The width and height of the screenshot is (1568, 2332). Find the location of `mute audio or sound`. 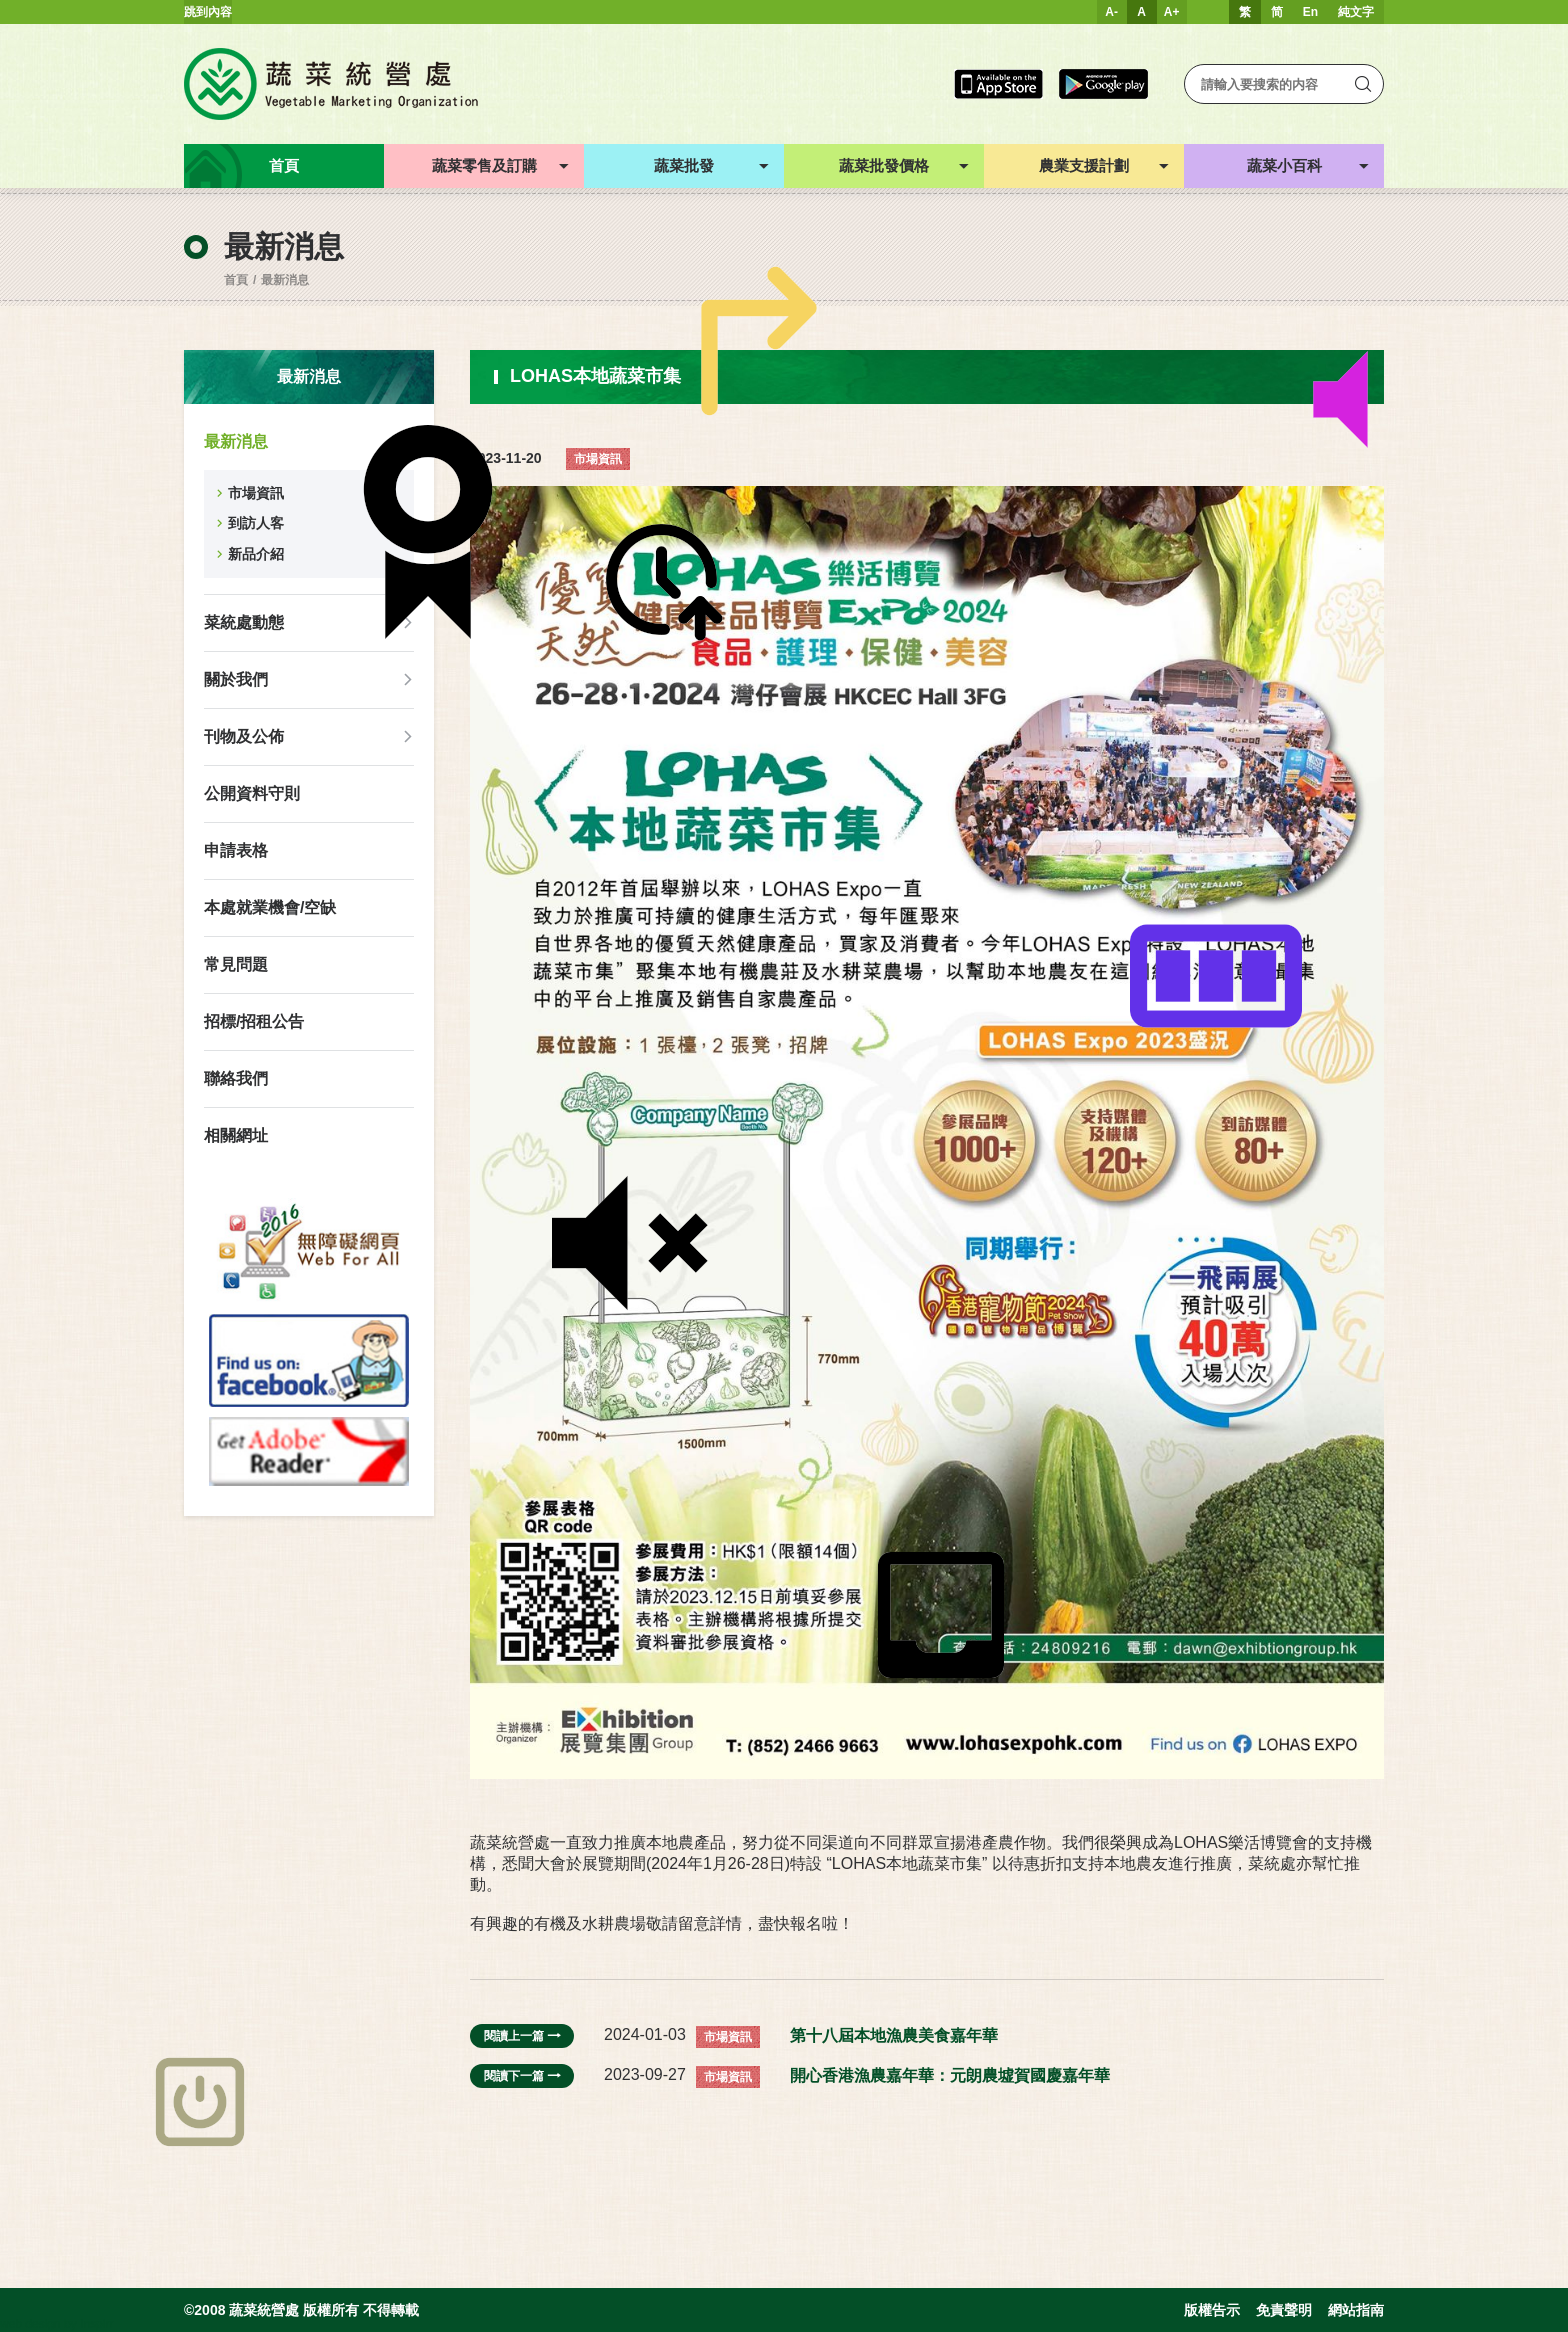

mute audio or sound is located at coordinates (1343, 399).